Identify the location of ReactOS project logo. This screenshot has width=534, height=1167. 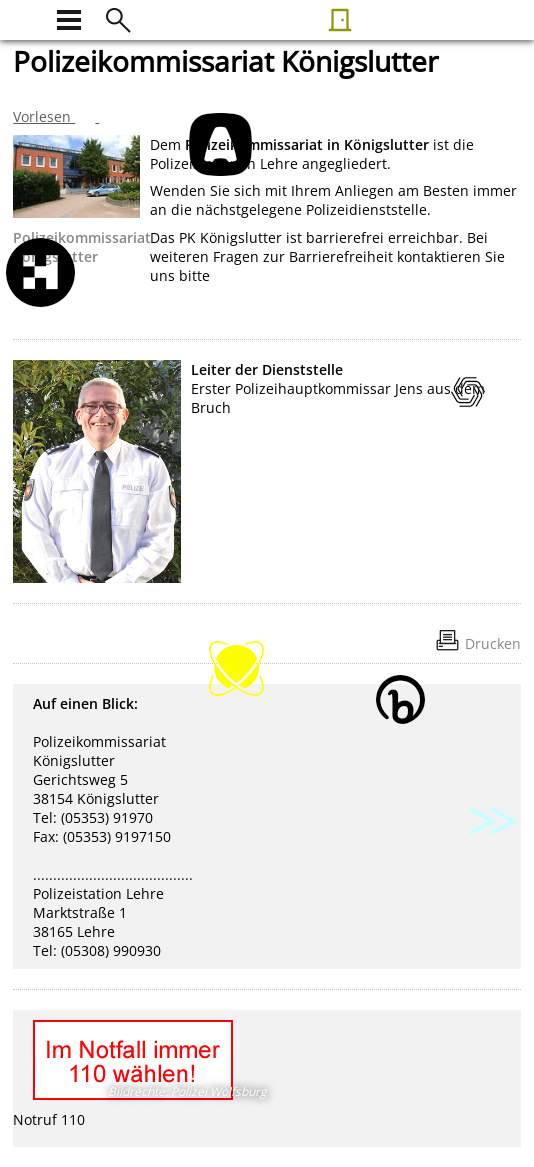
(236, 668).